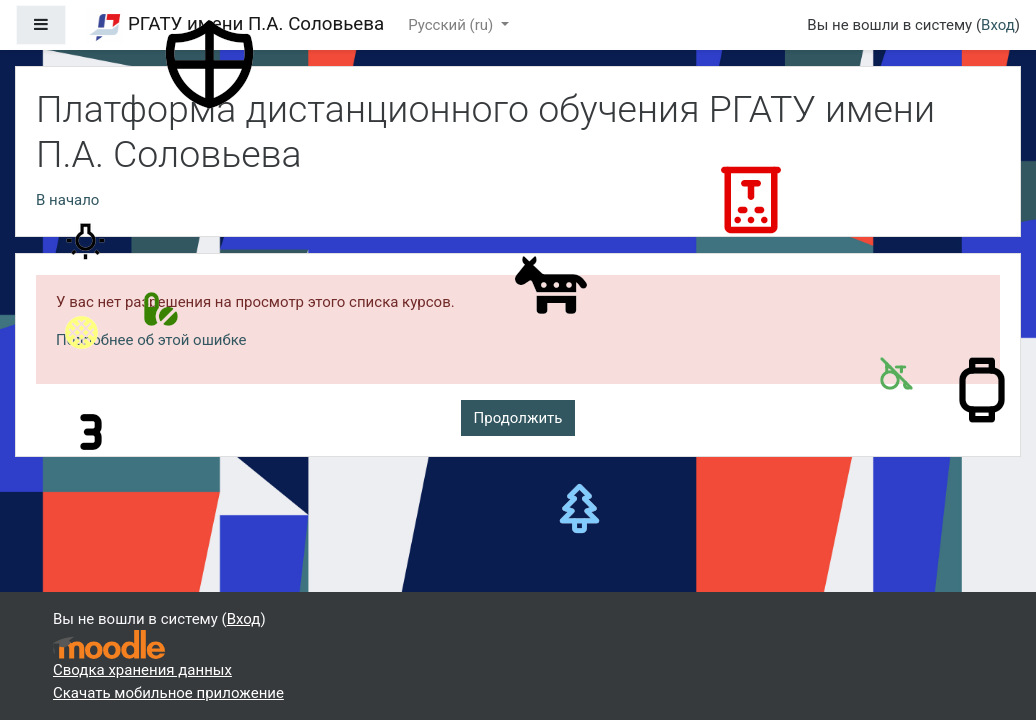 The height and width of the screenshot is (720, 1036). Describe the element at coordinates (209, 64) in the screenshot. I see `privacy or security settings with multiple protection layers` at that location.